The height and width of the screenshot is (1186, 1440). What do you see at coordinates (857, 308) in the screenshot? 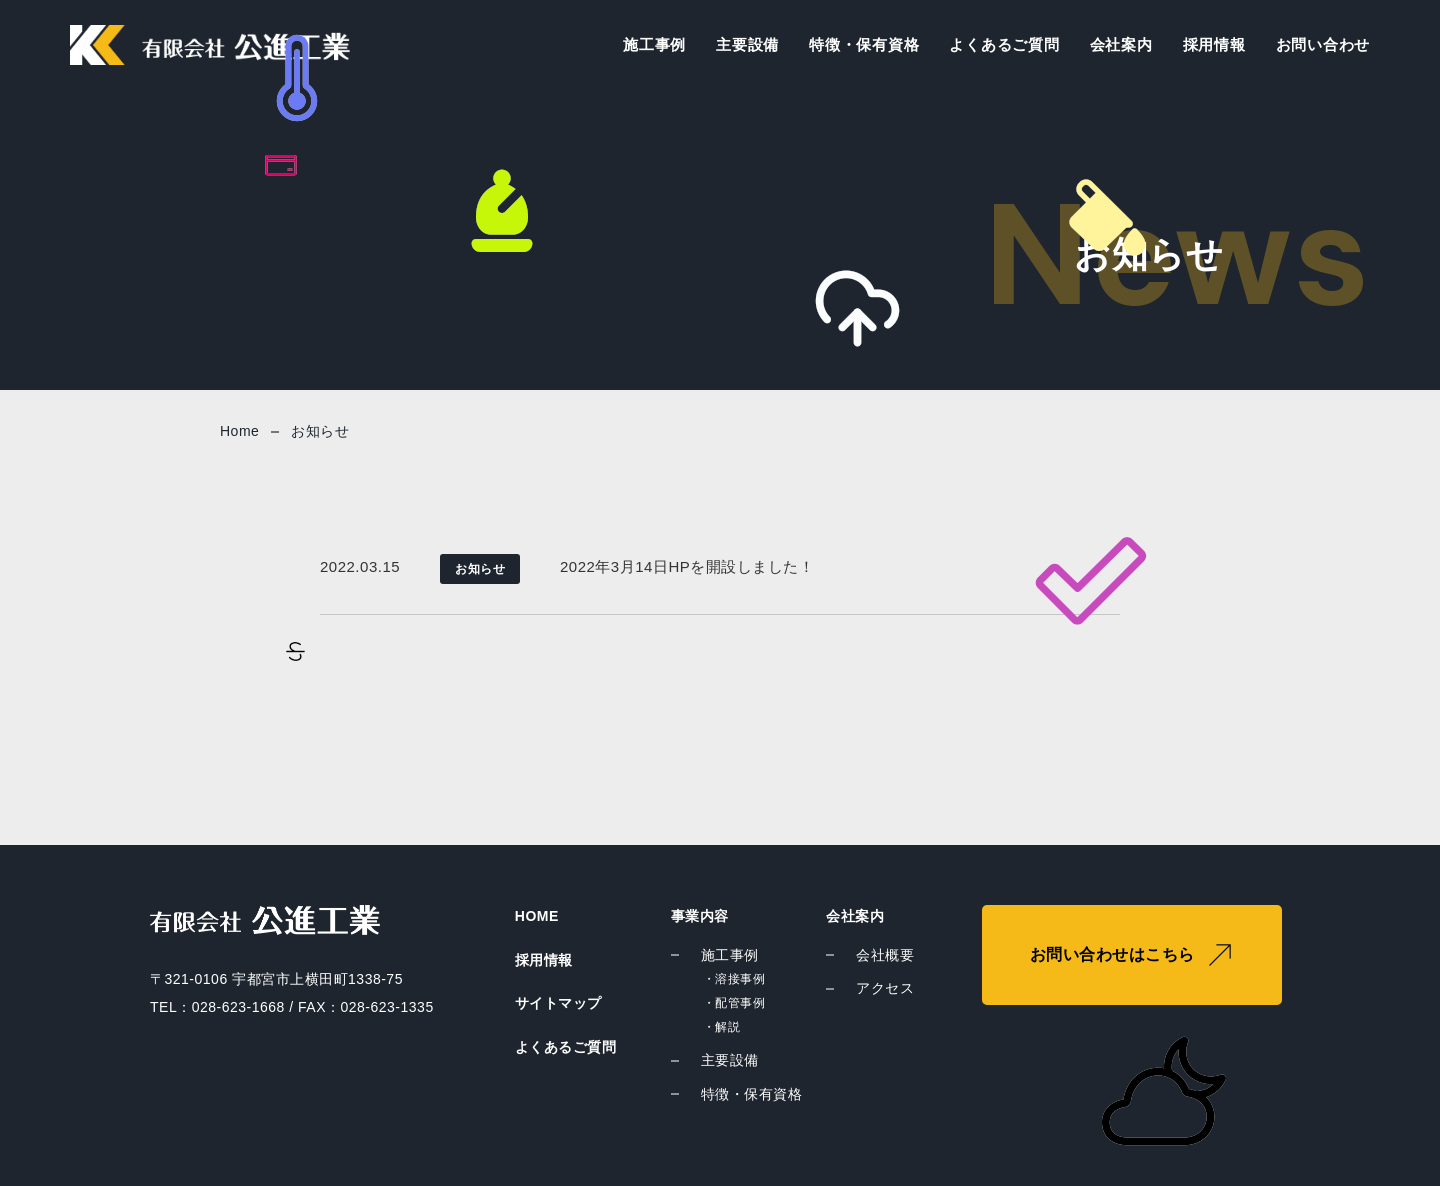
I see `upload file to cloud storage` at bounding box center [857, 308].